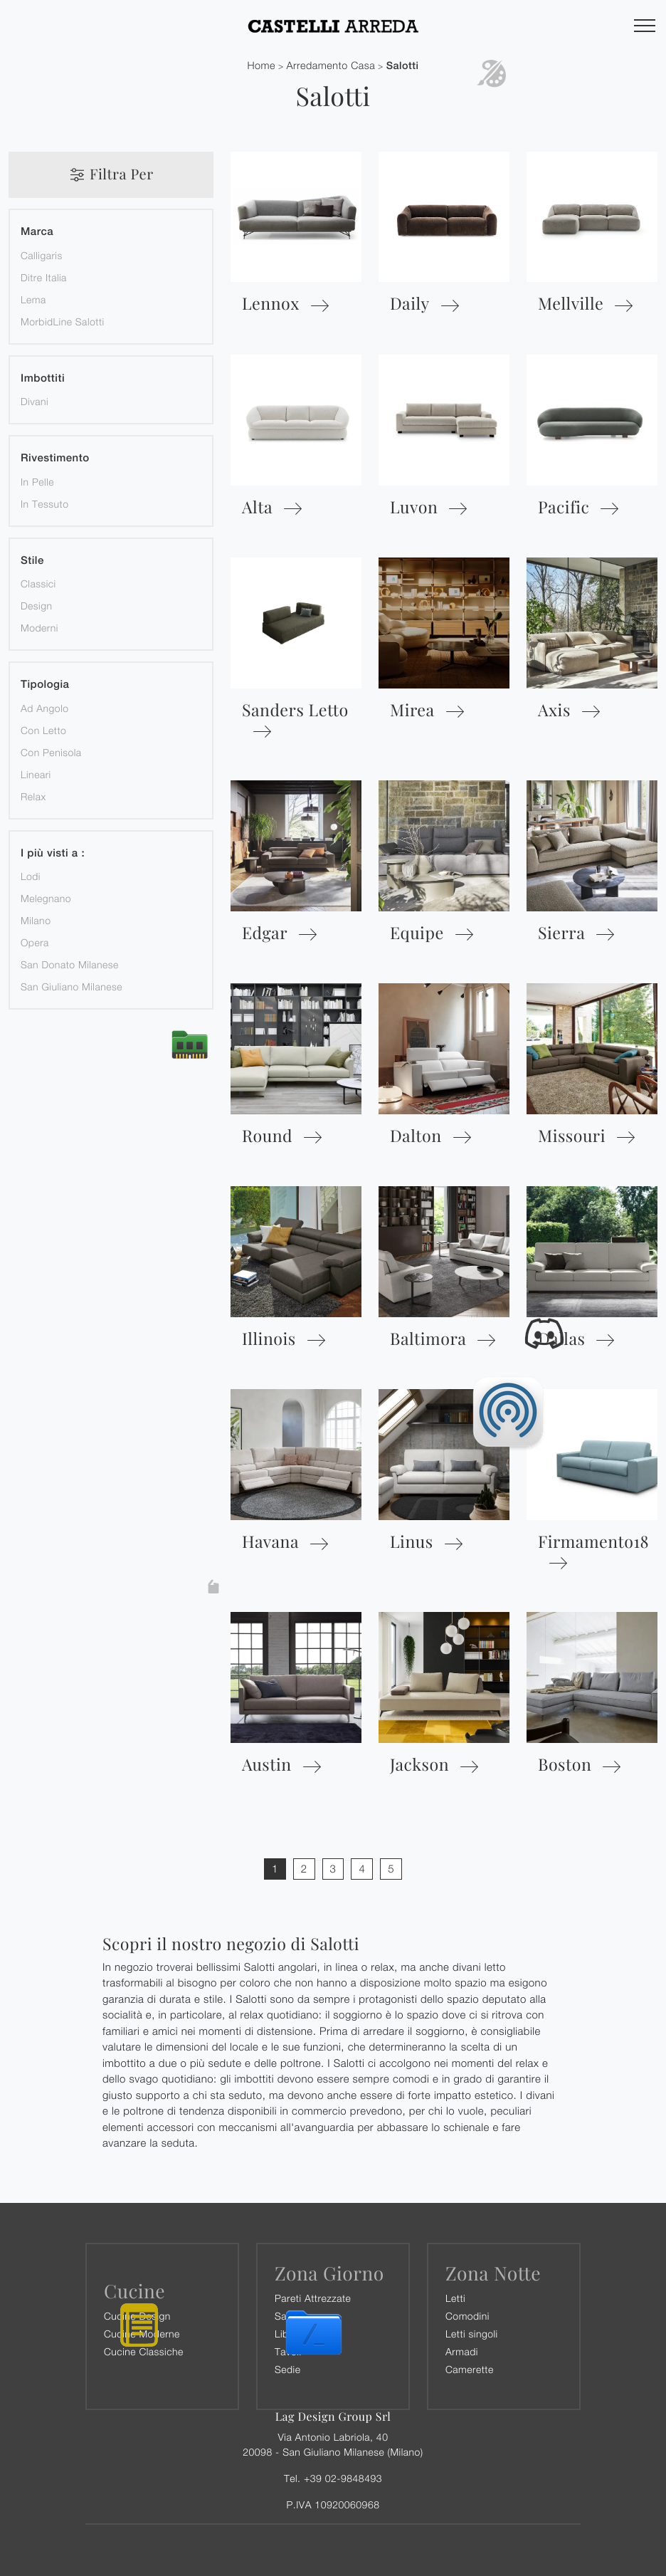 The height and width of the screenshot is (2576, 666). Describe the element at coordinates (140, 2326) in the screenshot. I see `open the notes app` at that location.